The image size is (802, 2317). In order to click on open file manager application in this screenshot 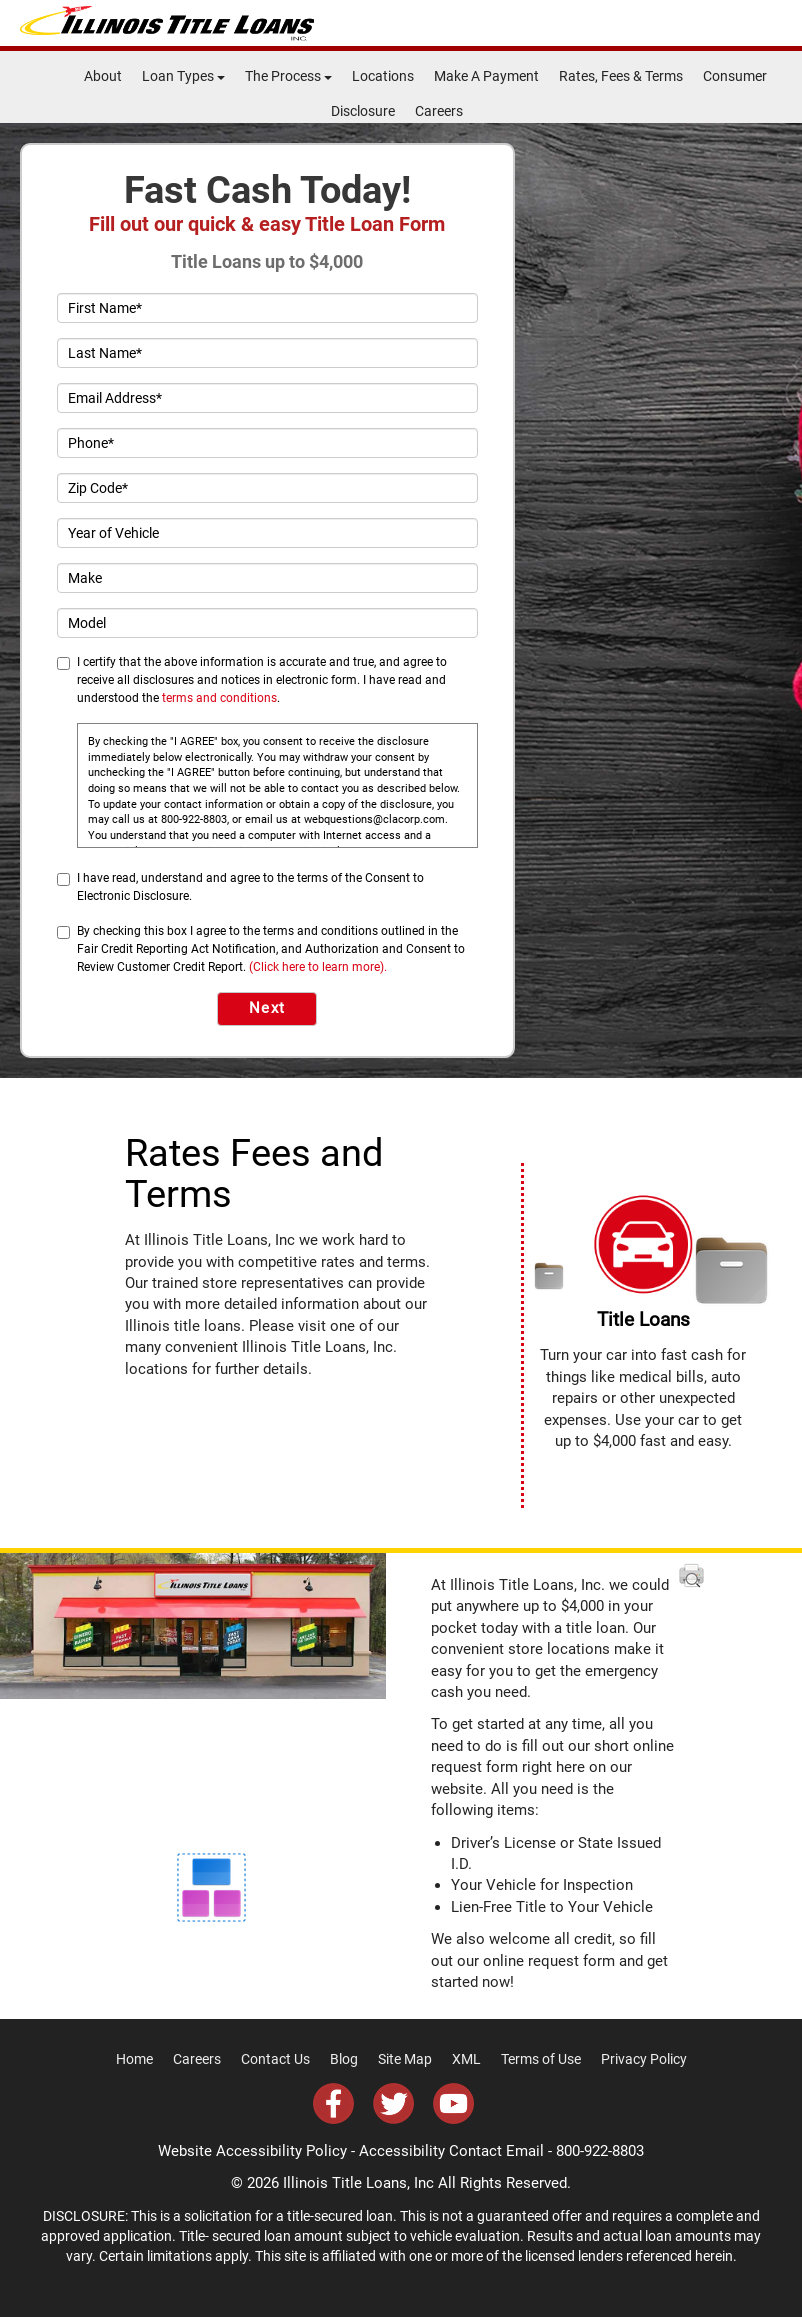, I will do `click(731, 1270)`.